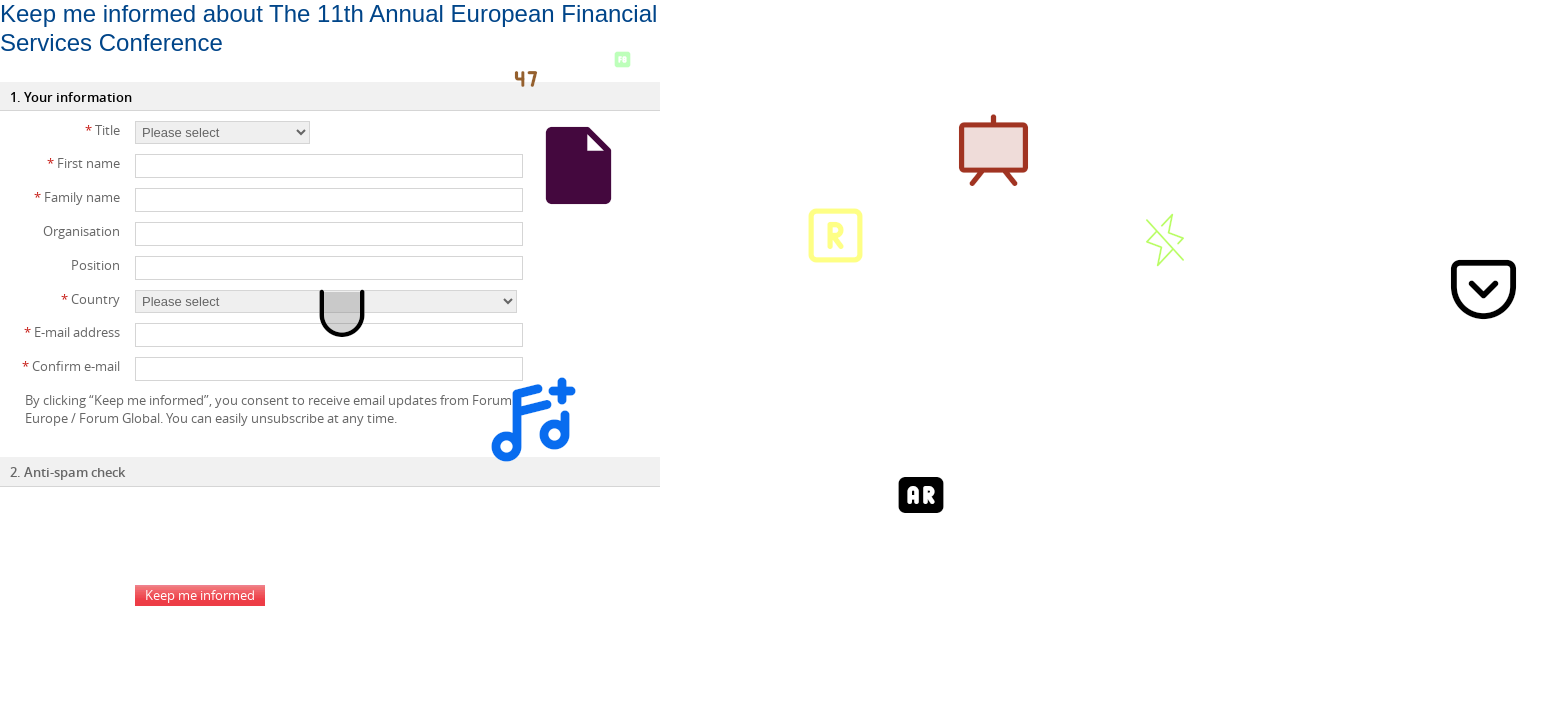  What do you see at coordinates (1165, 240) in the screenshot?
I see `disable flash or lightning mode` at bounding box center [1165, 240].